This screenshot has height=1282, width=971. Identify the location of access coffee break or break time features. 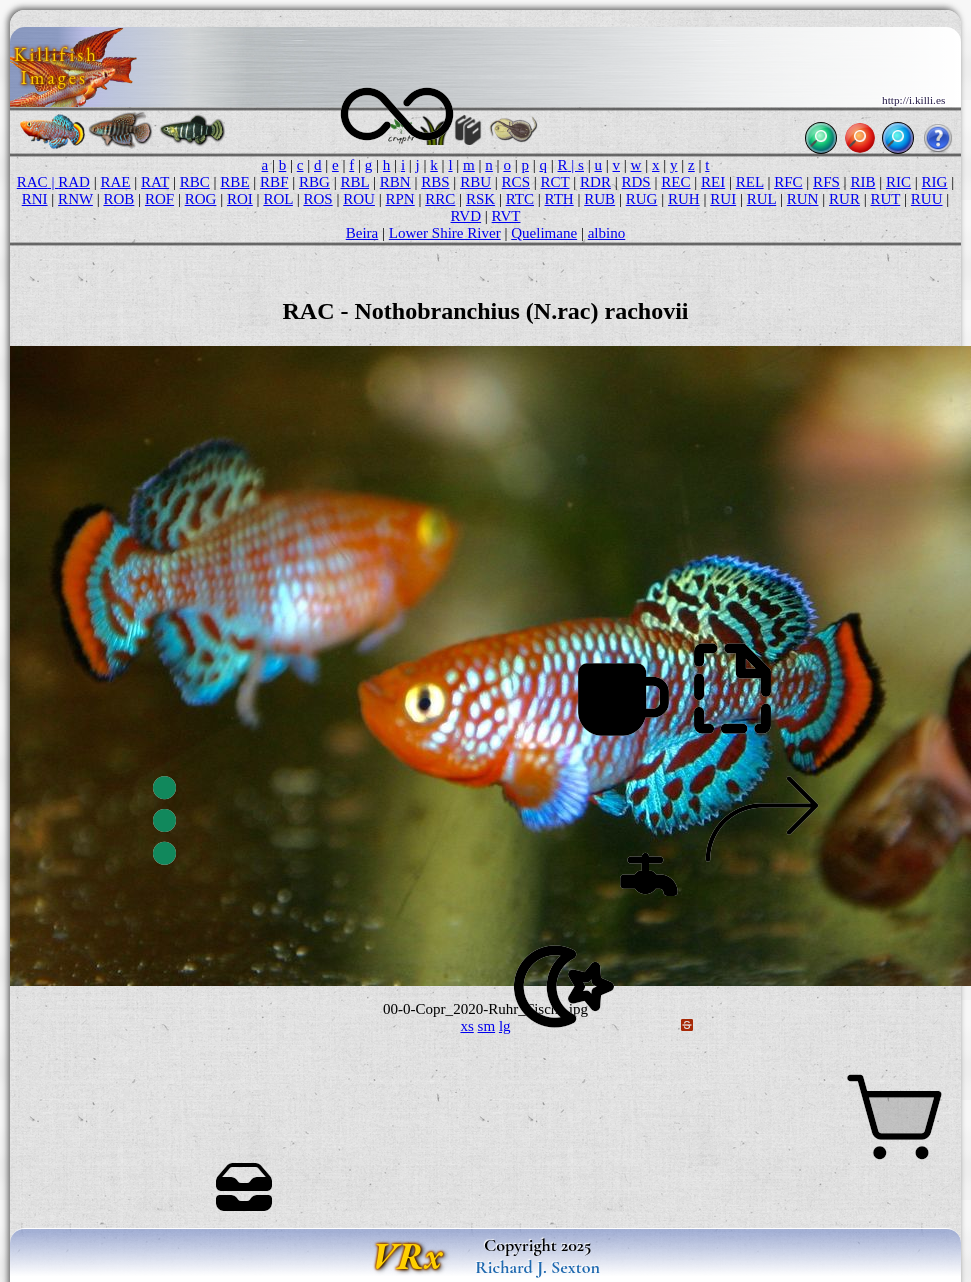
(623, 699).